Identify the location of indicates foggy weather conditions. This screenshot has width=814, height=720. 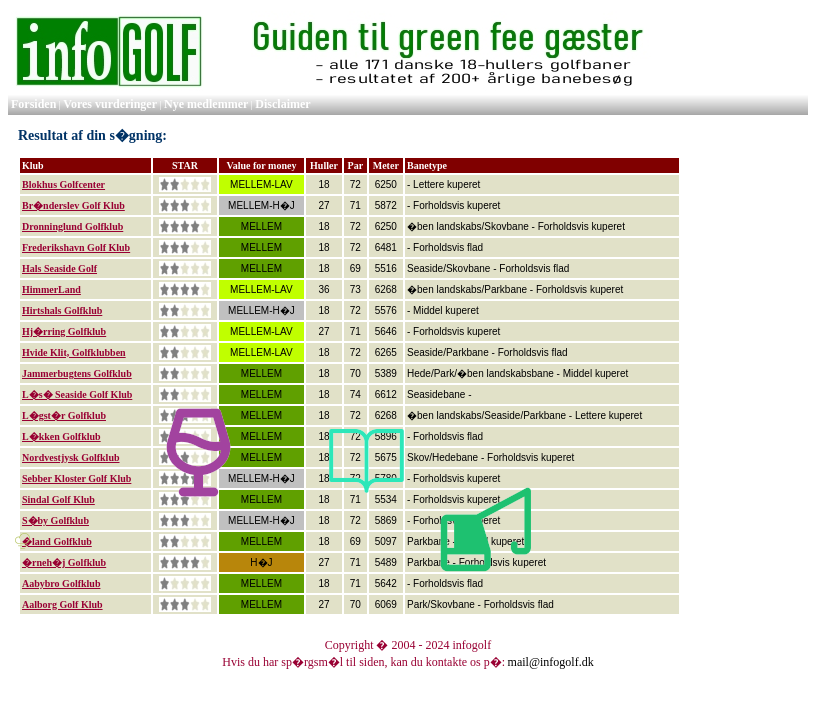
(22, 540).